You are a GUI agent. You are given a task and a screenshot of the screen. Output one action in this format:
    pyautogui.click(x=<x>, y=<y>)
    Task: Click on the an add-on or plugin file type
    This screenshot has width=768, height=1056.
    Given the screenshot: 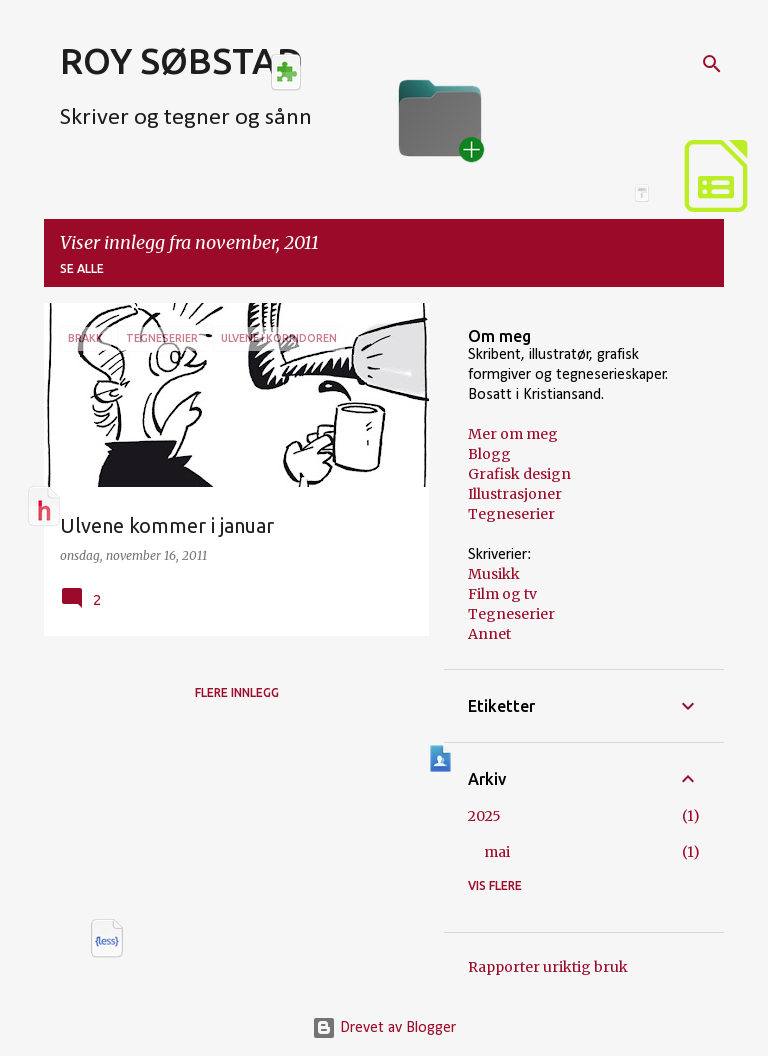 What is the action you would take?
    pyautogui.click(x=286, y=72)
    